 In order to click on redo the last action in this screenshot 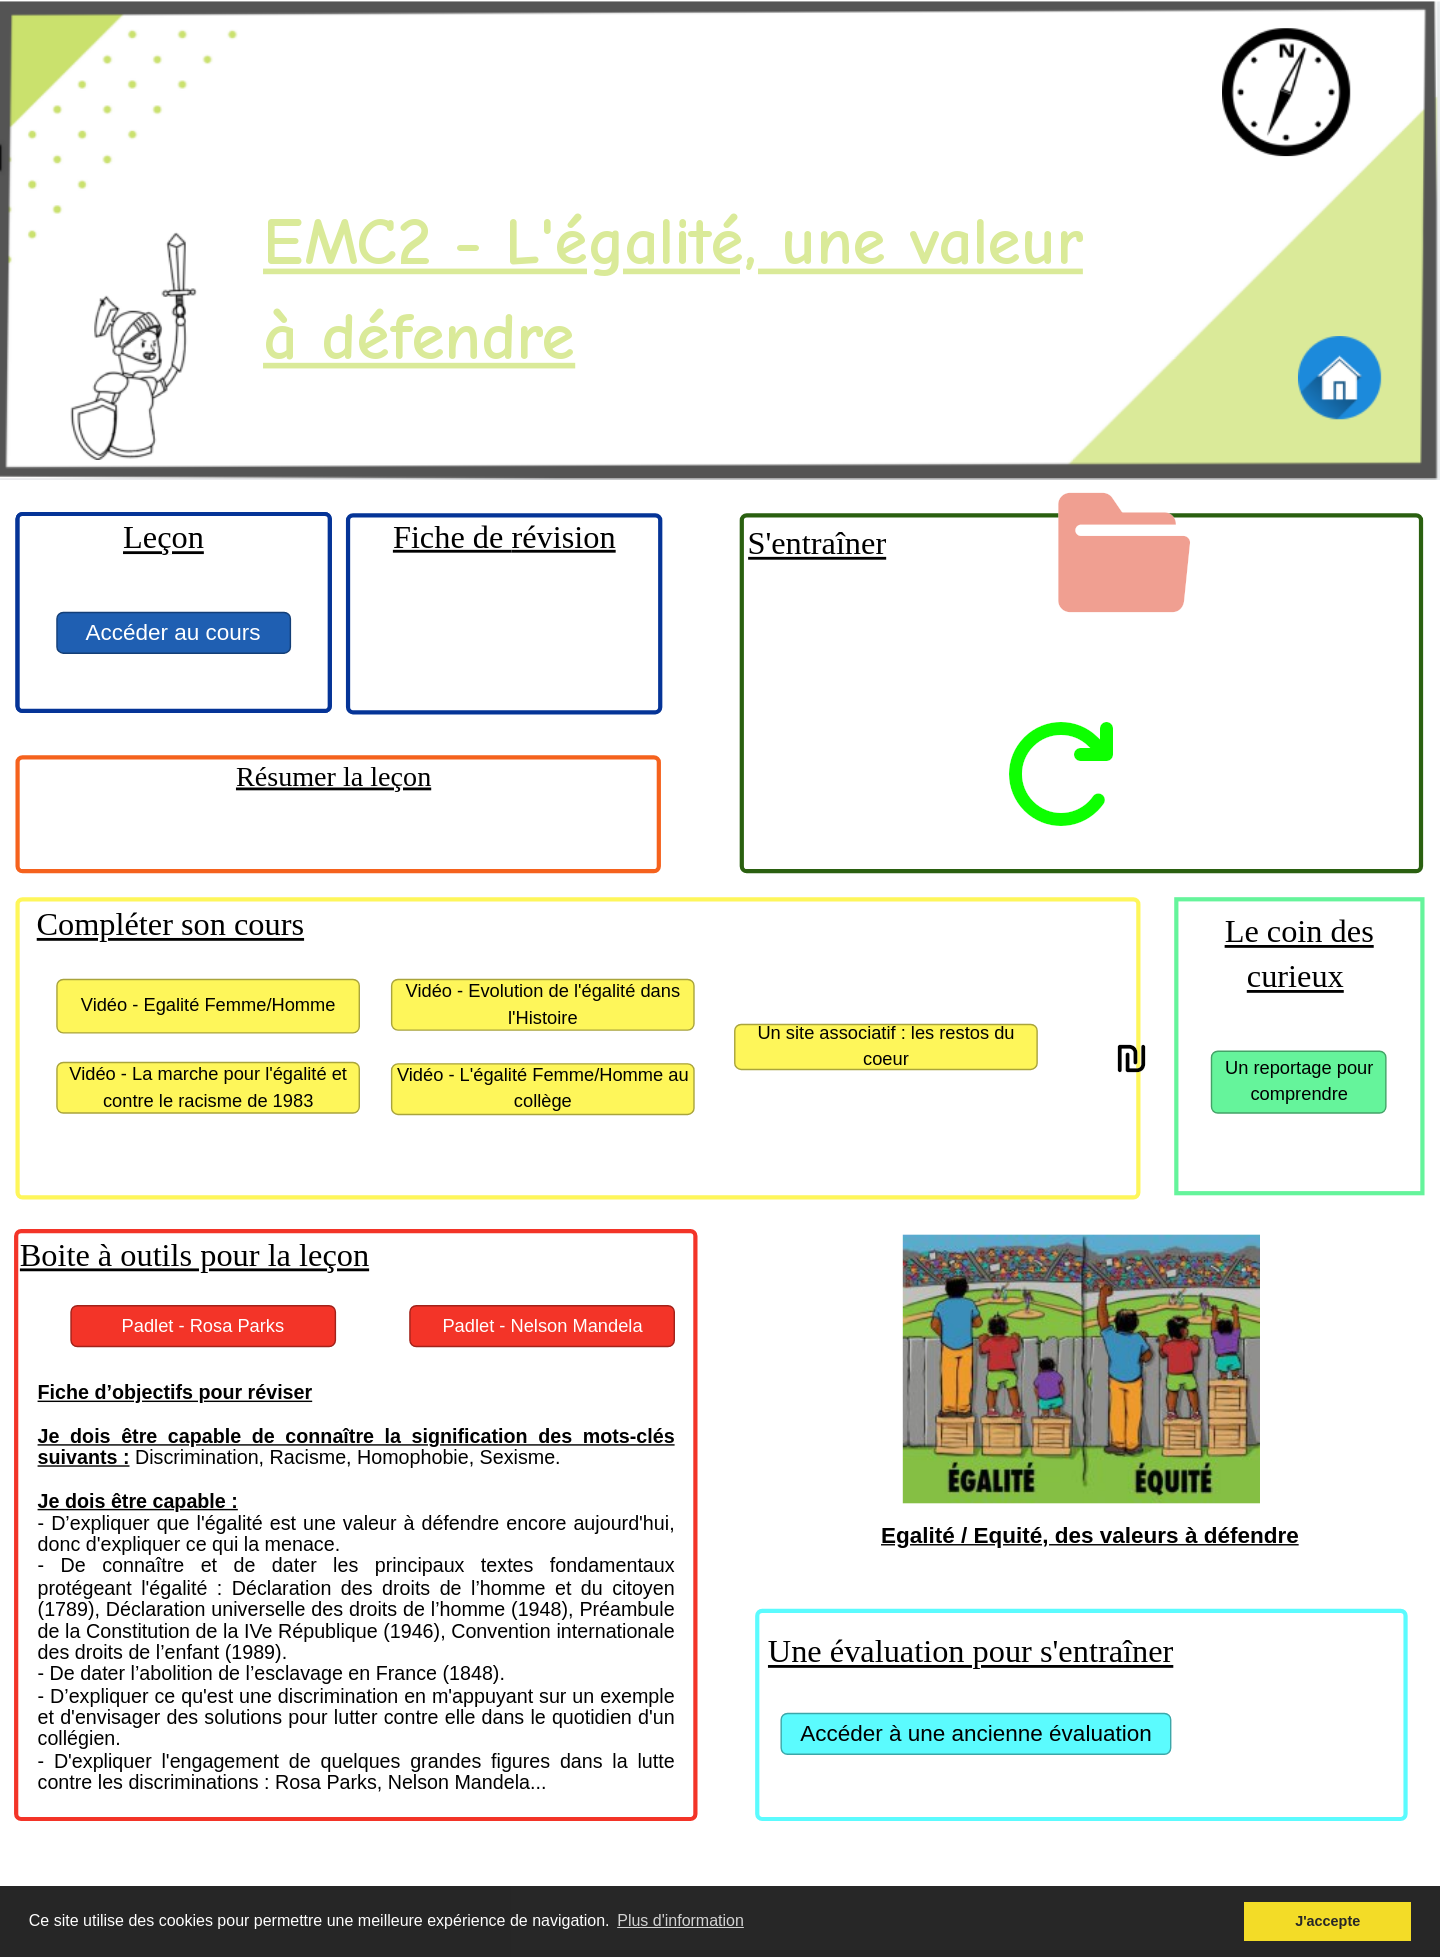, I will do `click(1061, 774)`.